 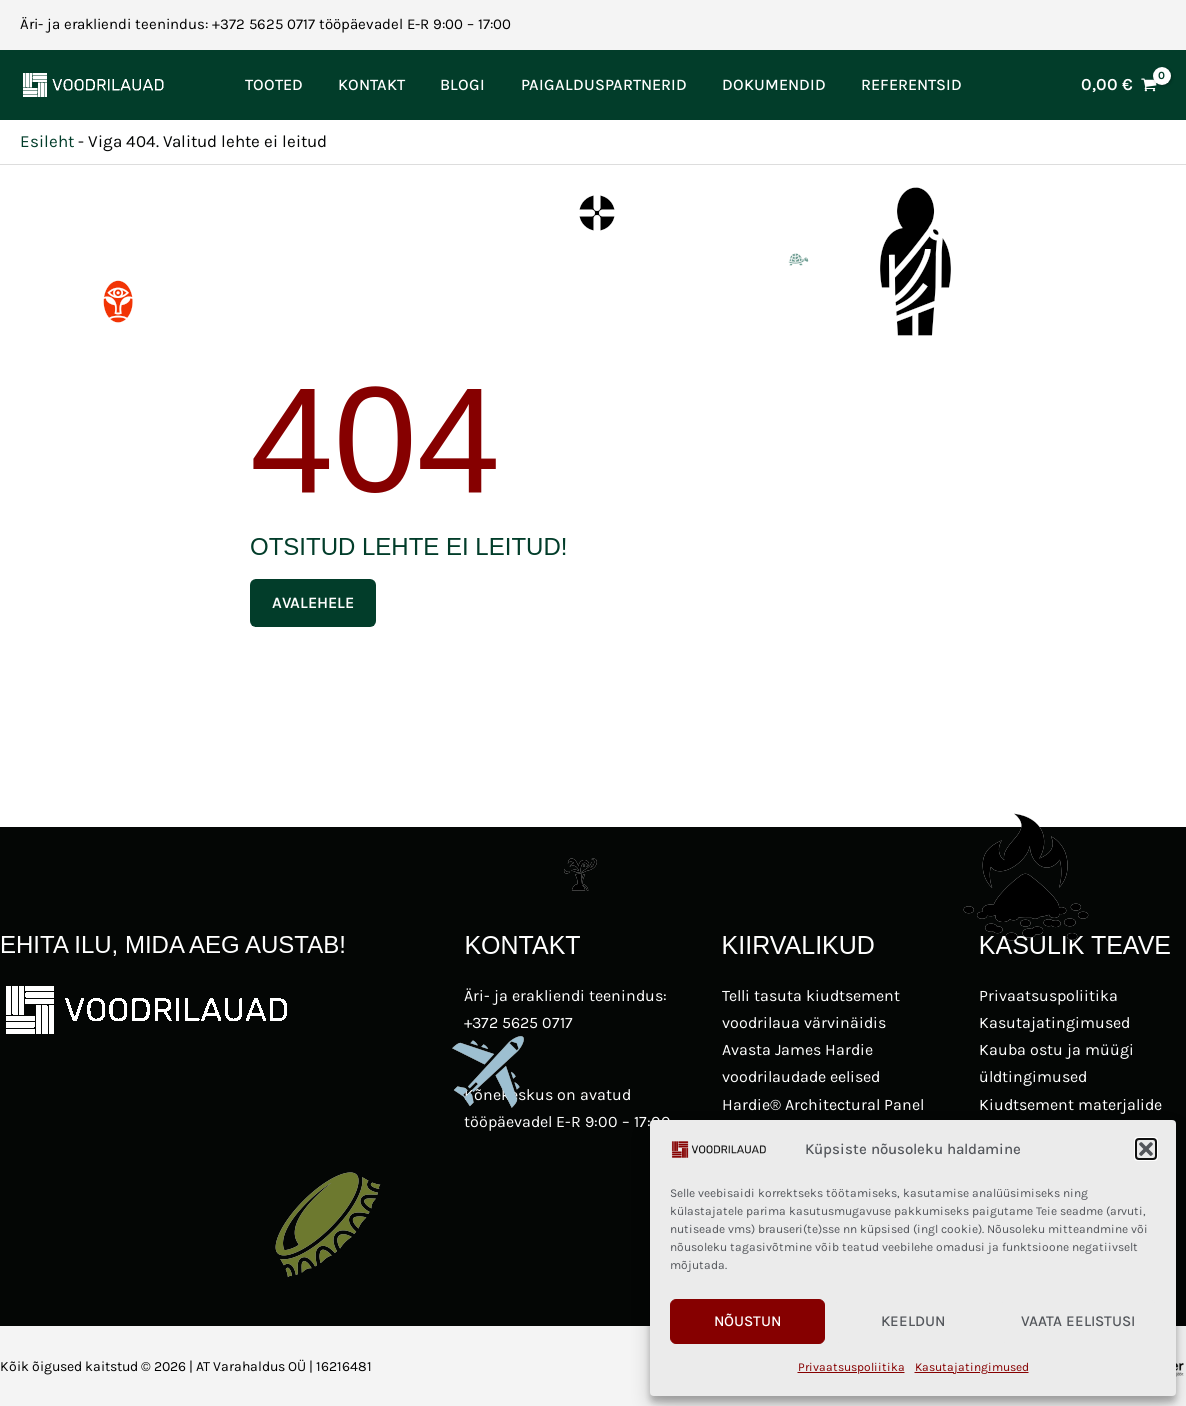 What do you see at coordinates (118, 301) in the screenshot?
I see `activate mystical vision or special sight ability` at bounding box center [118, 301].